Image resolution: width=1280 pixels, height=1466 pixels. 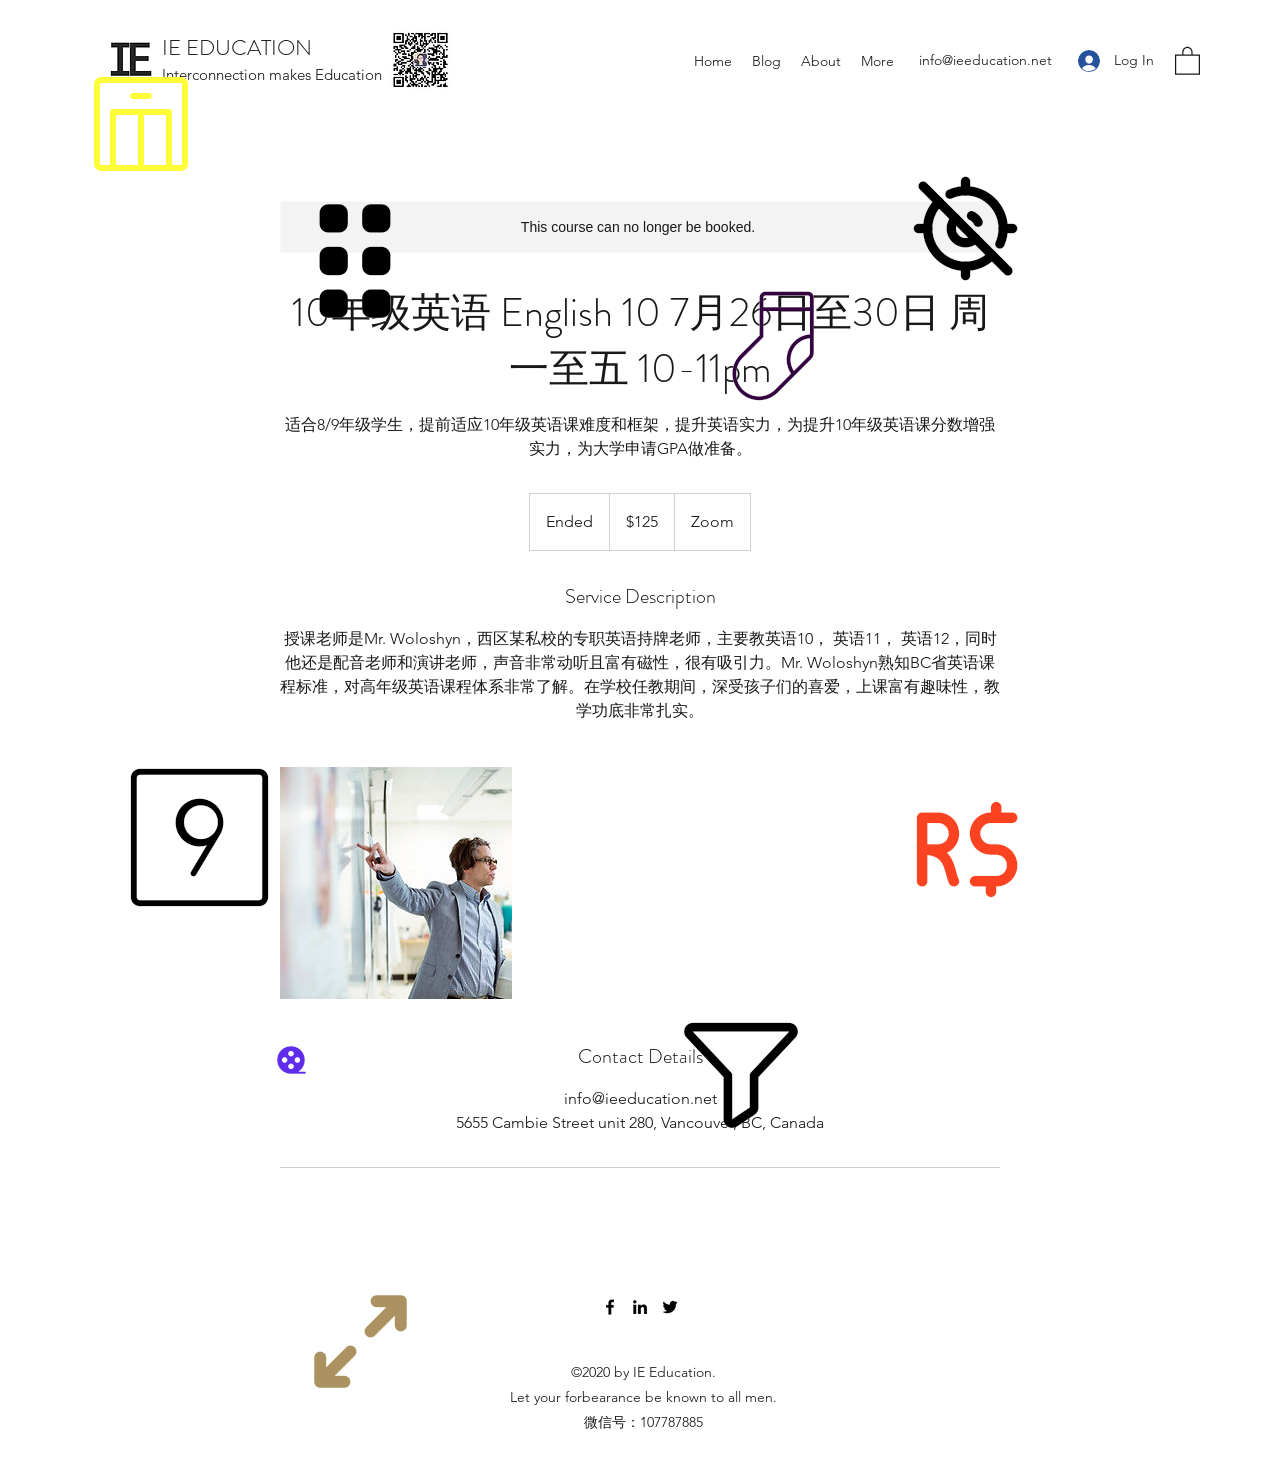 I want to click on indicates elevator access or location, so click(x=141, y=124).